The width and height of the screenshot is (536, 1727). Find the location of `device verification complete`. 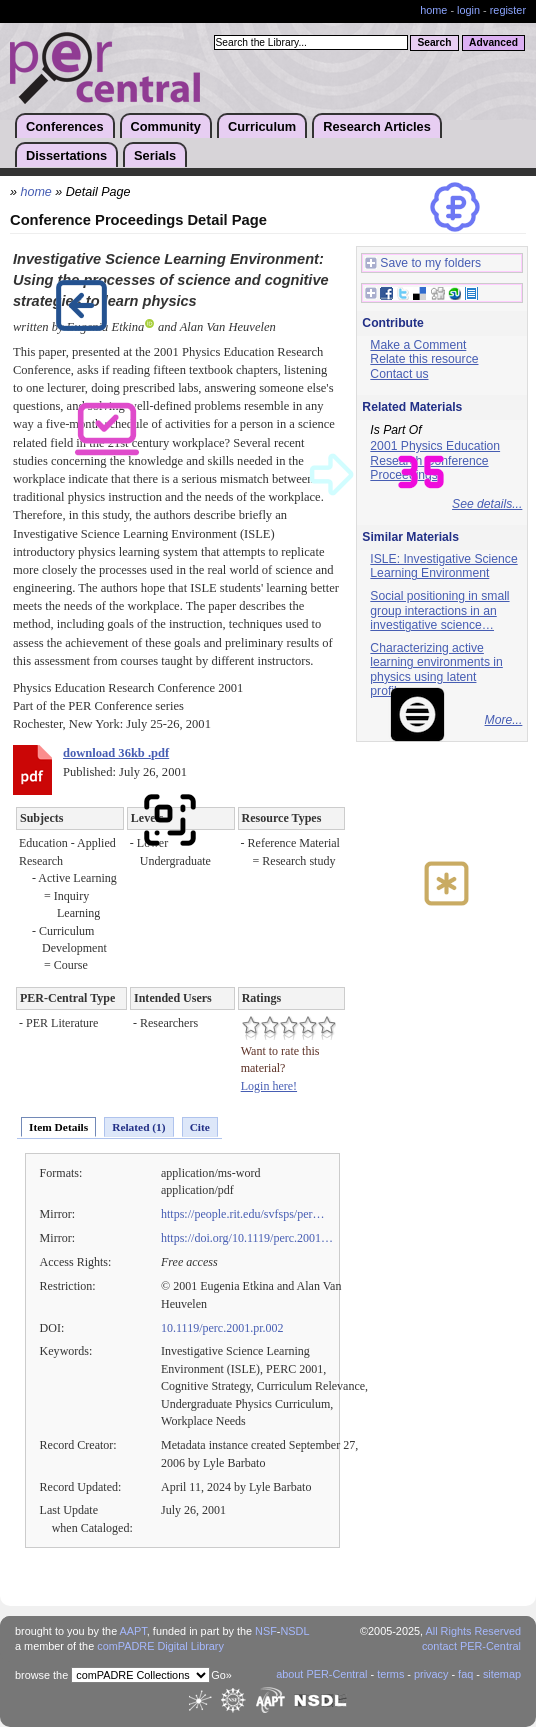

device verification complete is located at coordinates (107, 429).